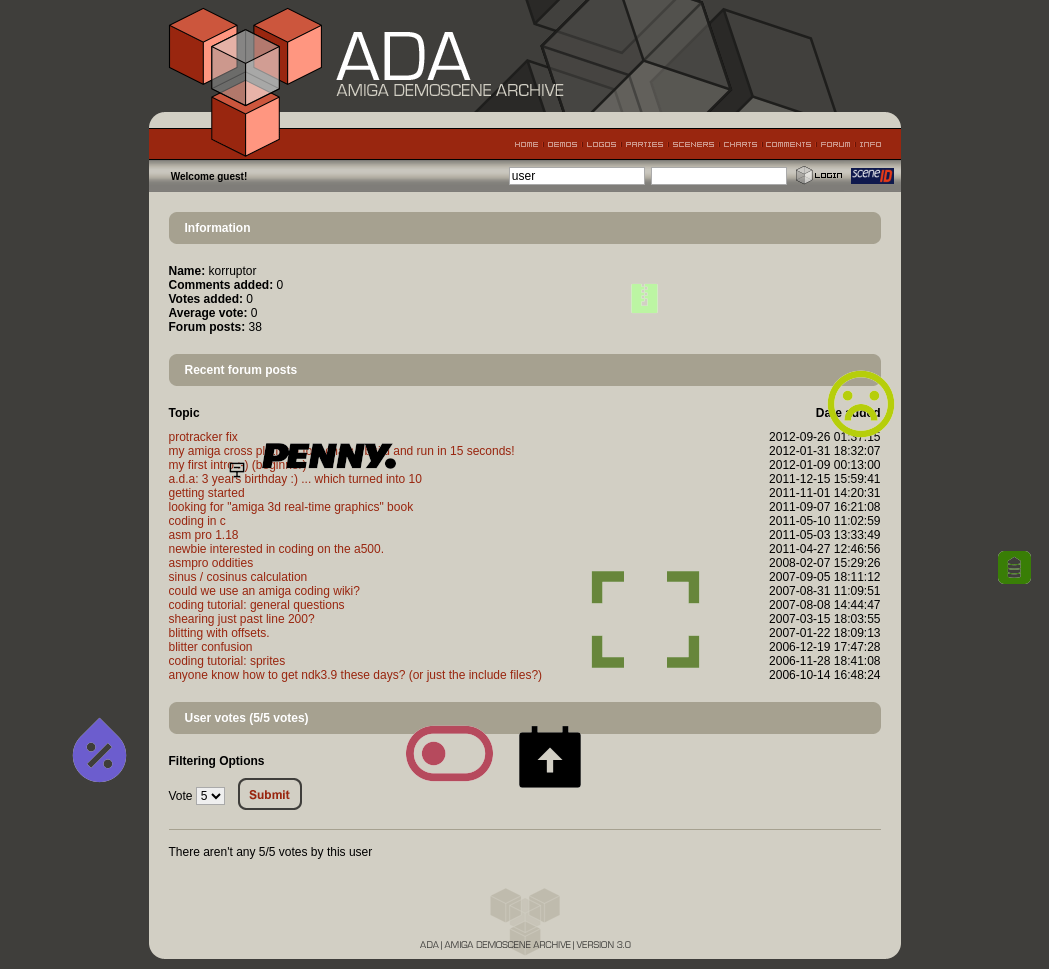 The image size is (1049, 969). Describe the element at coordinates (237, 470) in the screenshot. I see `indicates a reserved item or resource` at that location.